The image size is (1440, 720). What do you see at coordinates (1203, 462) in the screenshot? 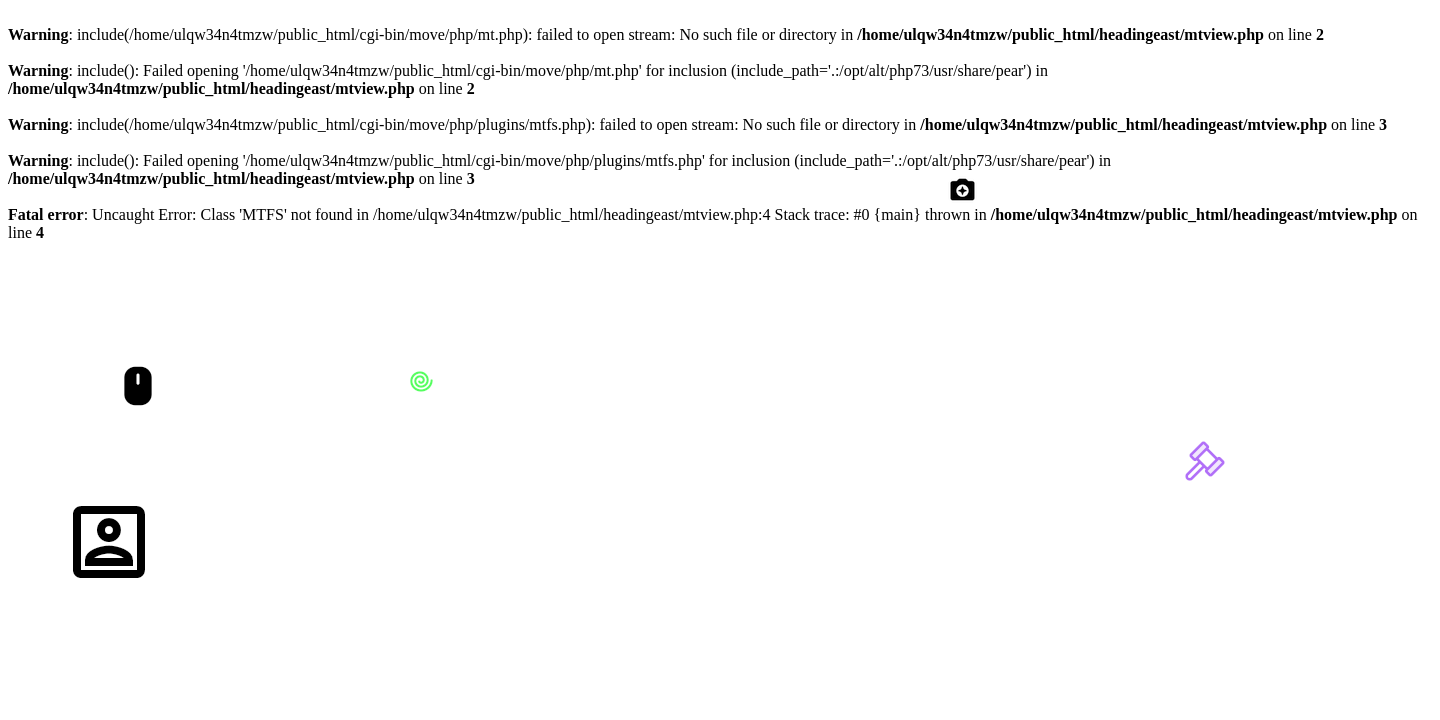
I see `access legal or terms of service information` at bounding box center [1203, 462].